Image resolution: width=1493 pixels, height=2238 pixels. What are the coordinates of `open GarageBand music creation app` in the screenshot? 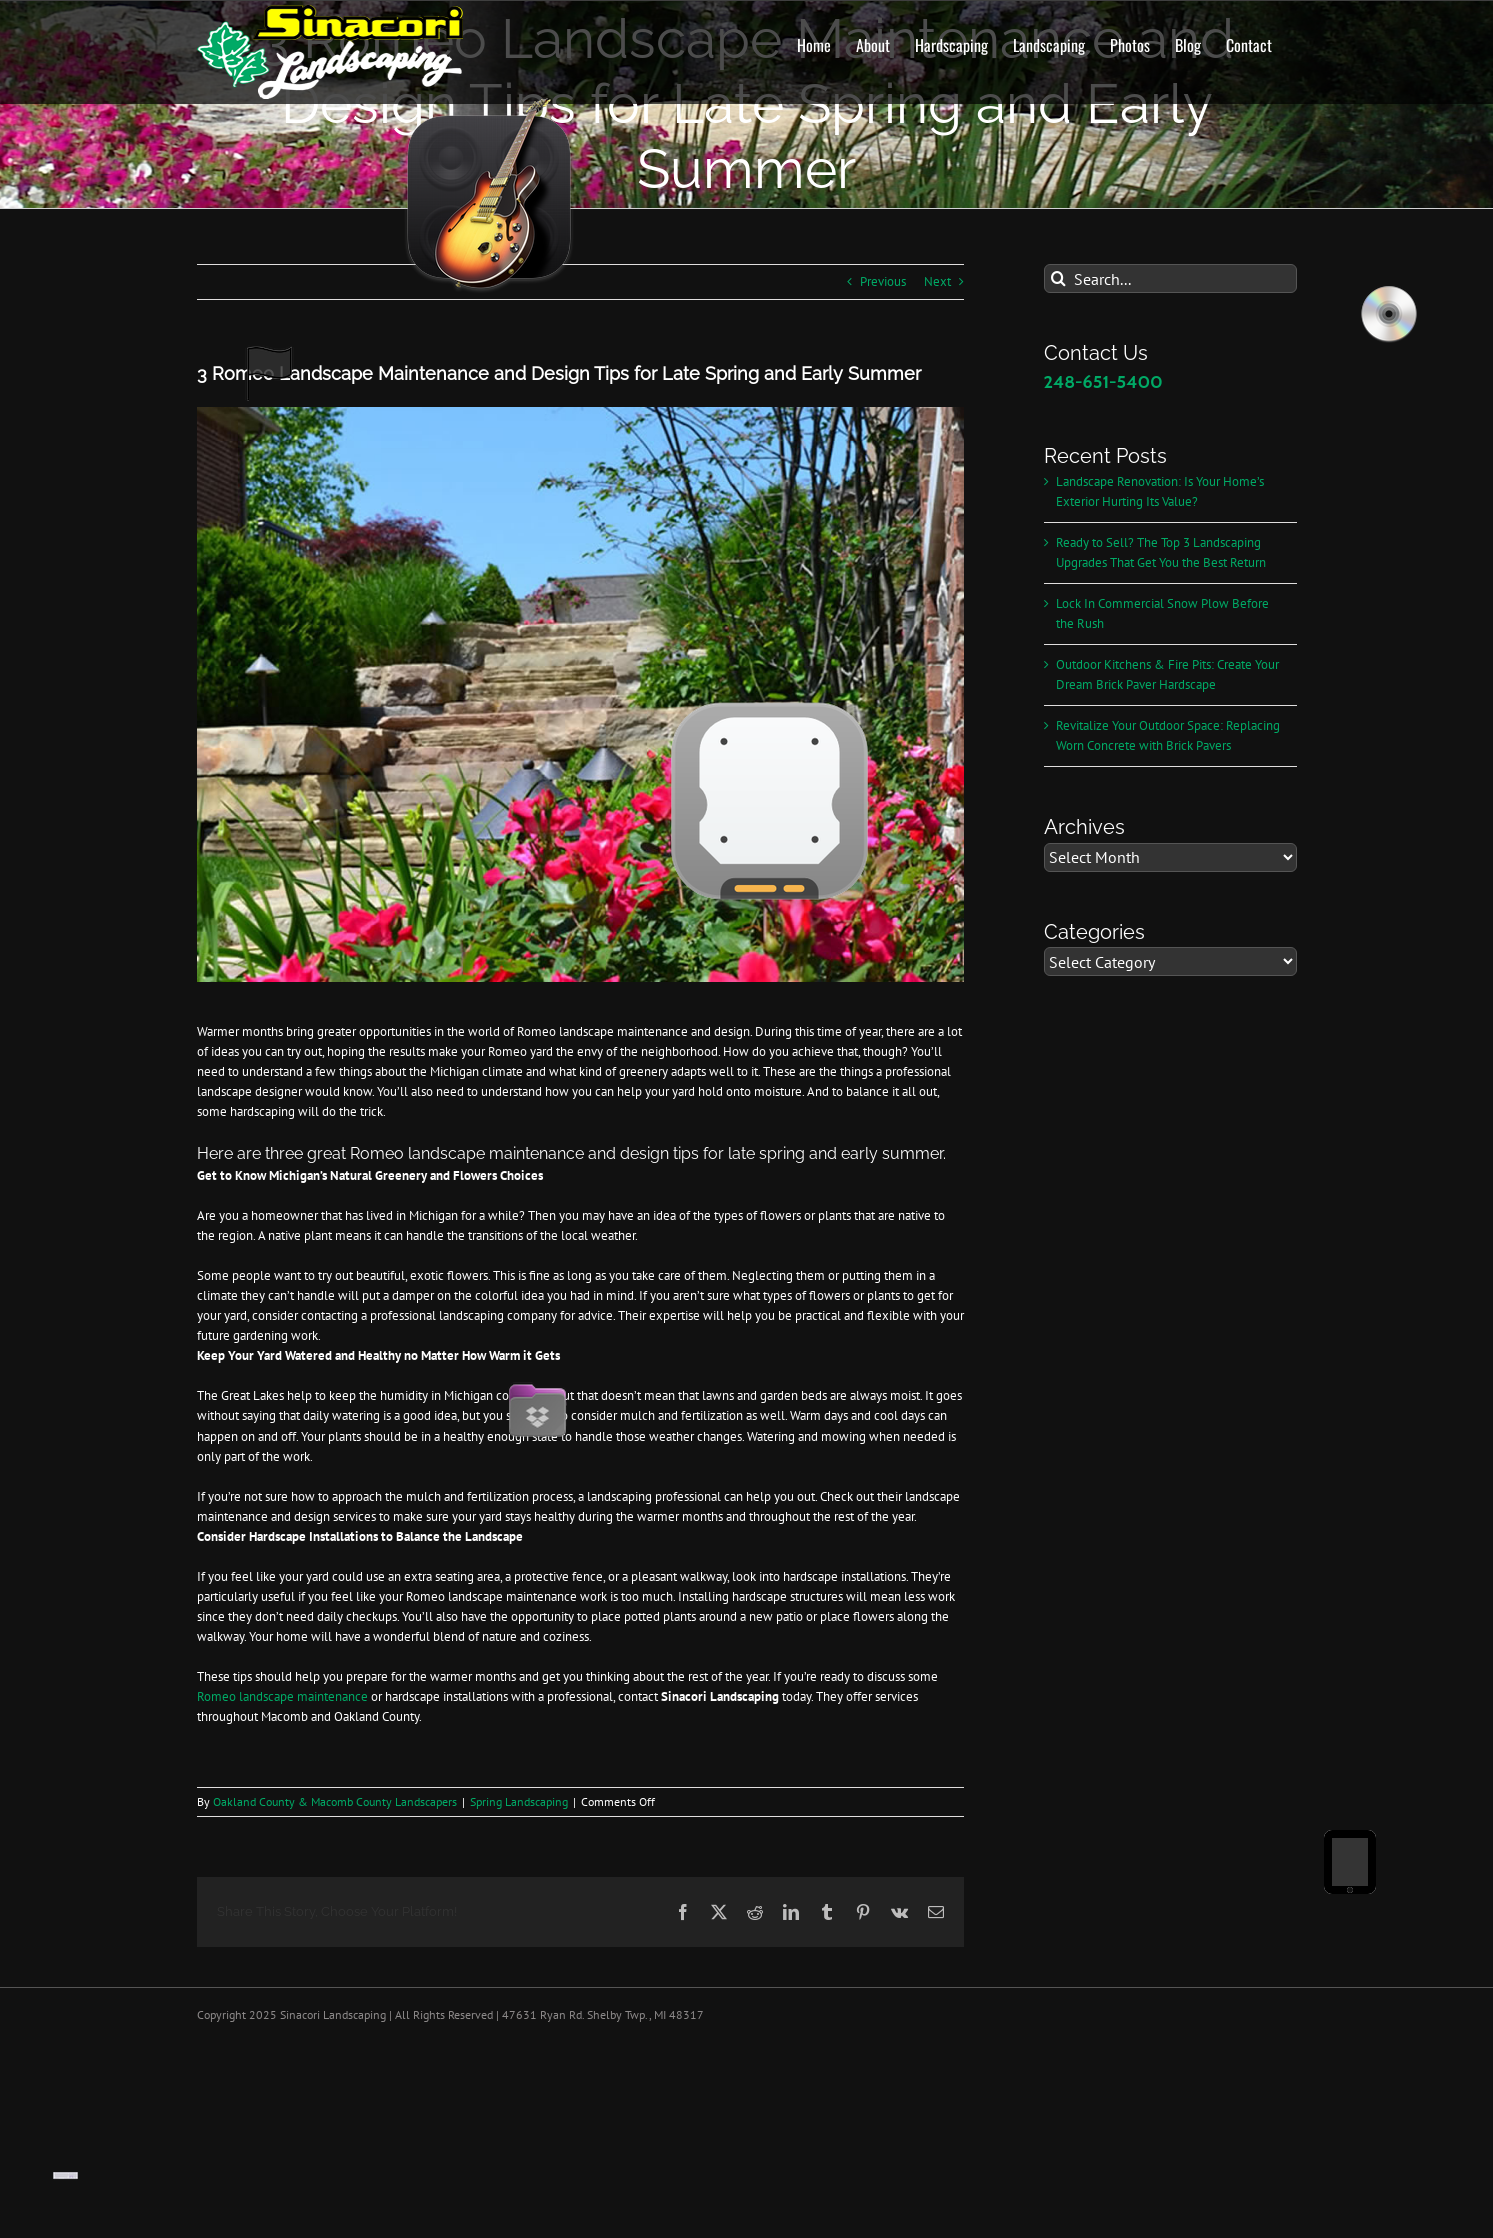 It's located at (489, 197).